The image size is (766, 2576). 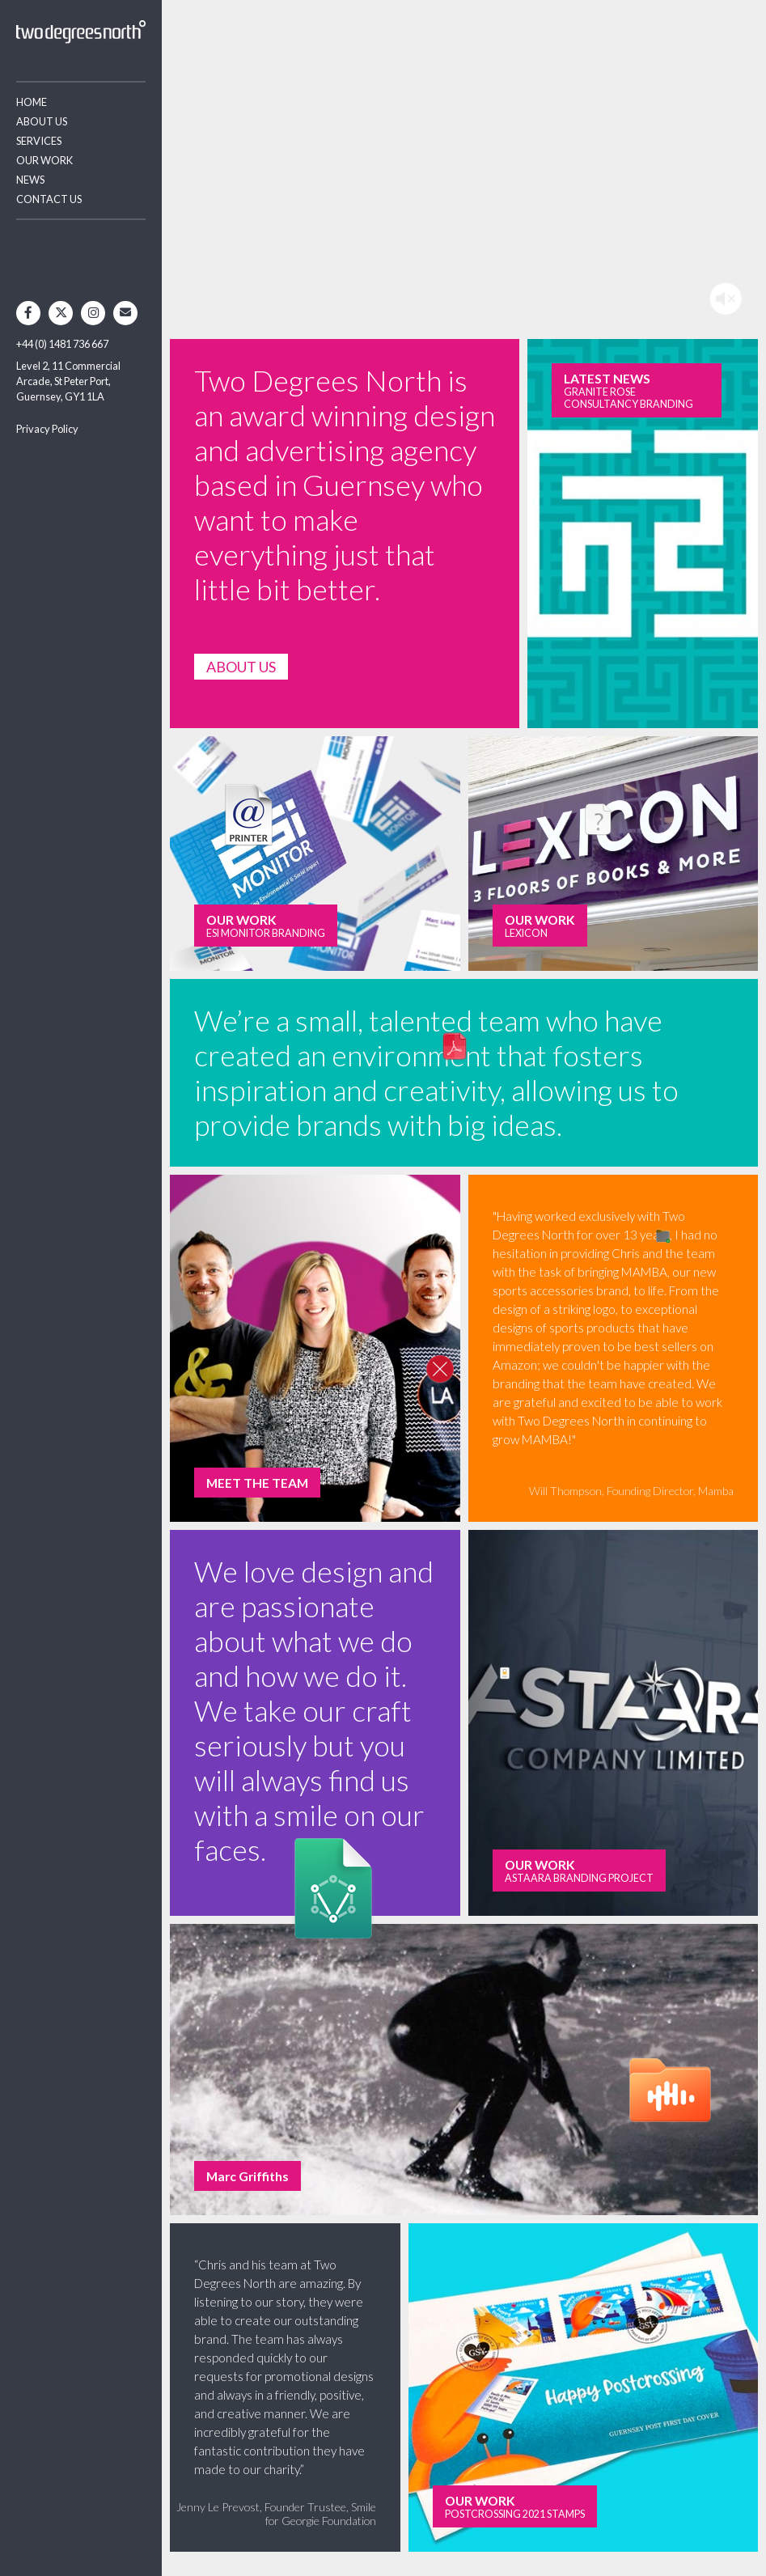 What do you see at coordinates (670, 2092) in the screenshot?
I see `open castbox podcast downloads folder` at bounding box center [670, 2092].